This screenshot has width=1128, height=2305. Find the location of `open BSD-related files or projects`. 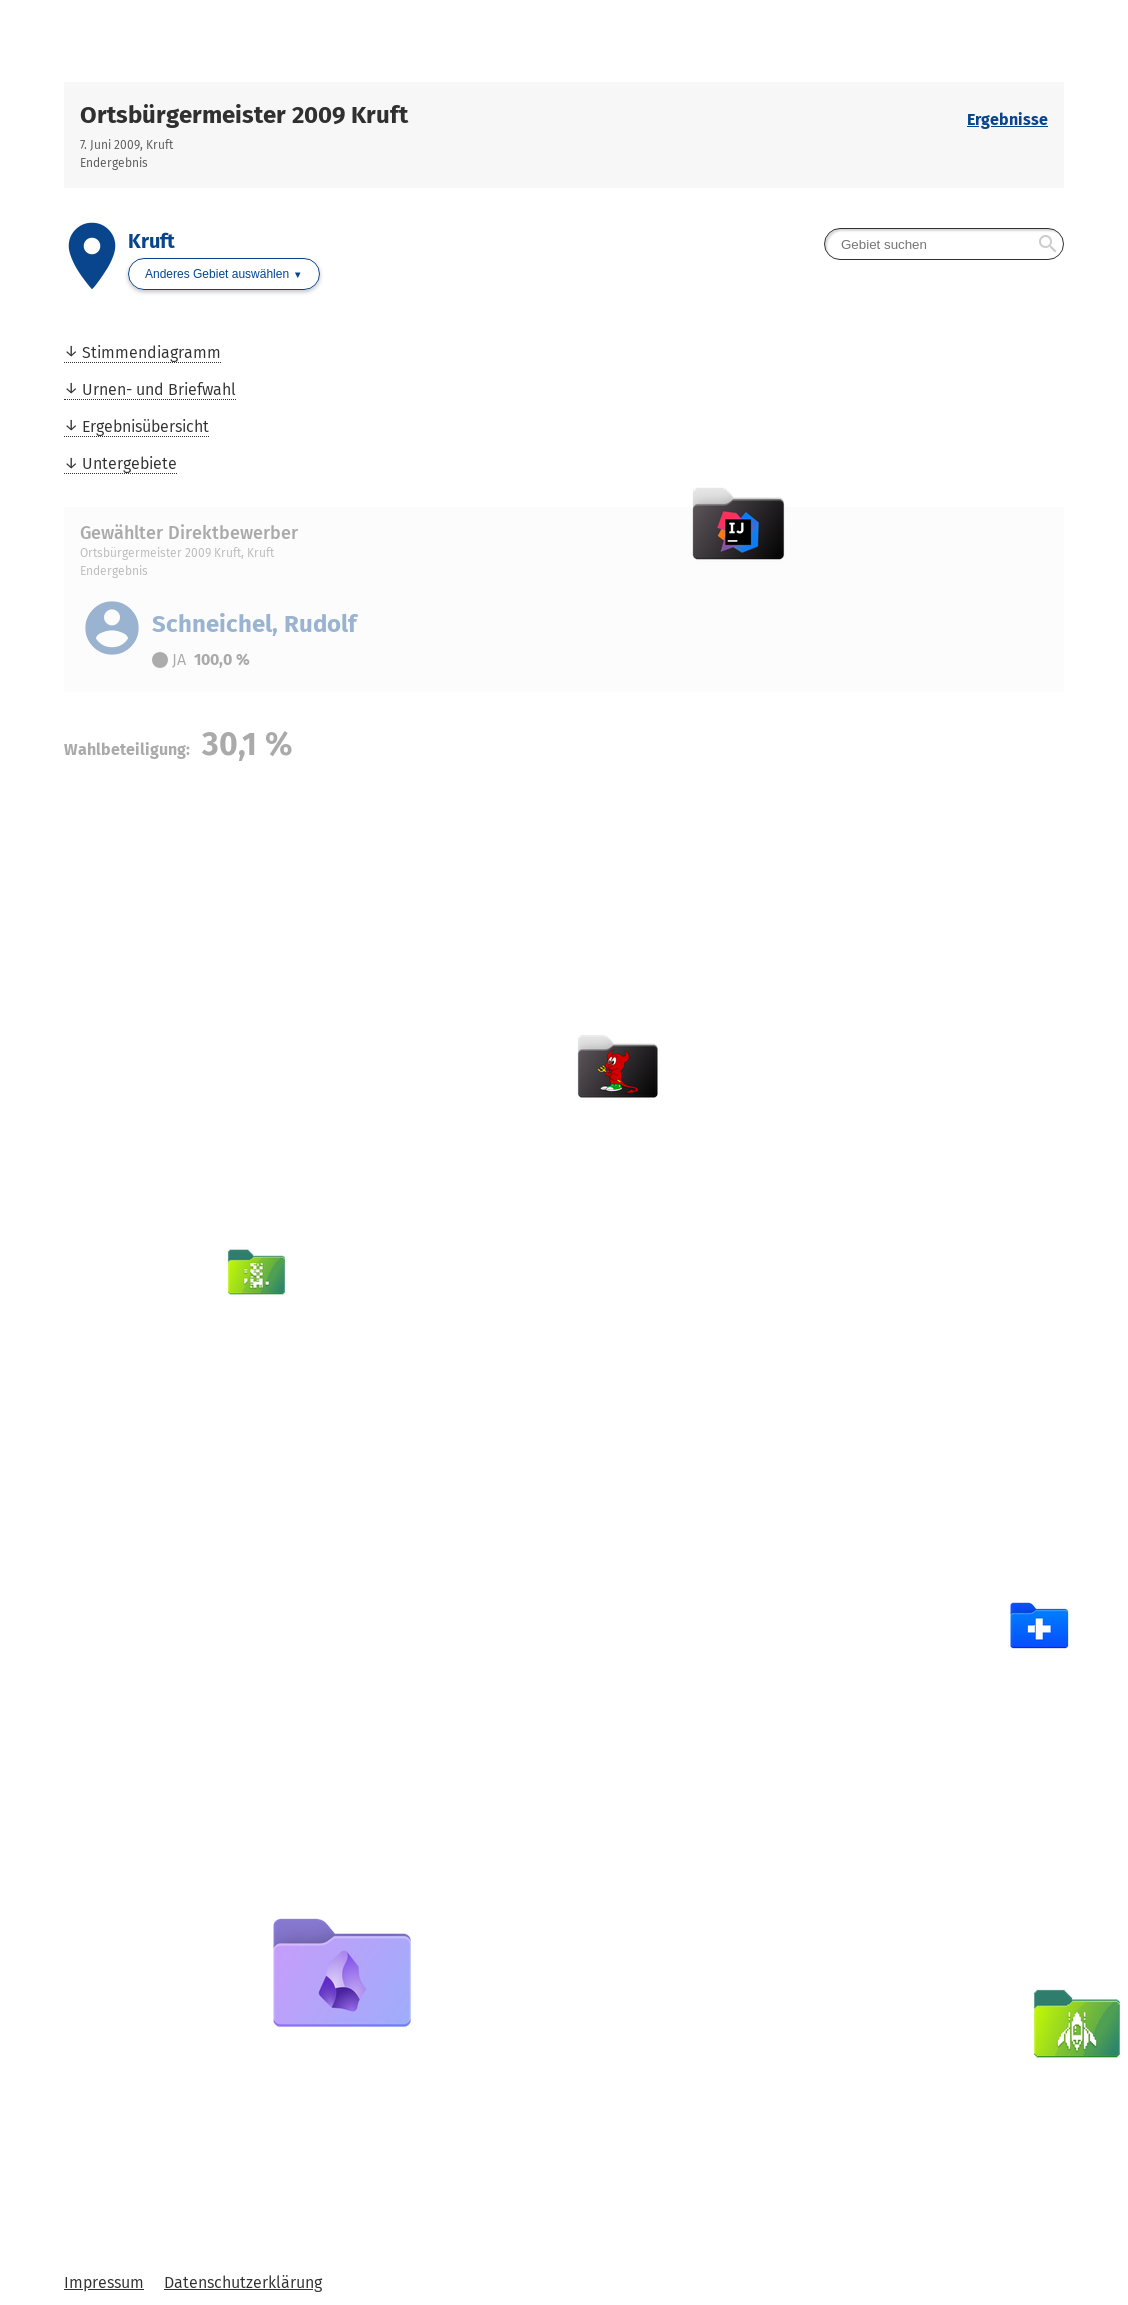

open BSD-related files or projects is located at coordinates (617, 1068).